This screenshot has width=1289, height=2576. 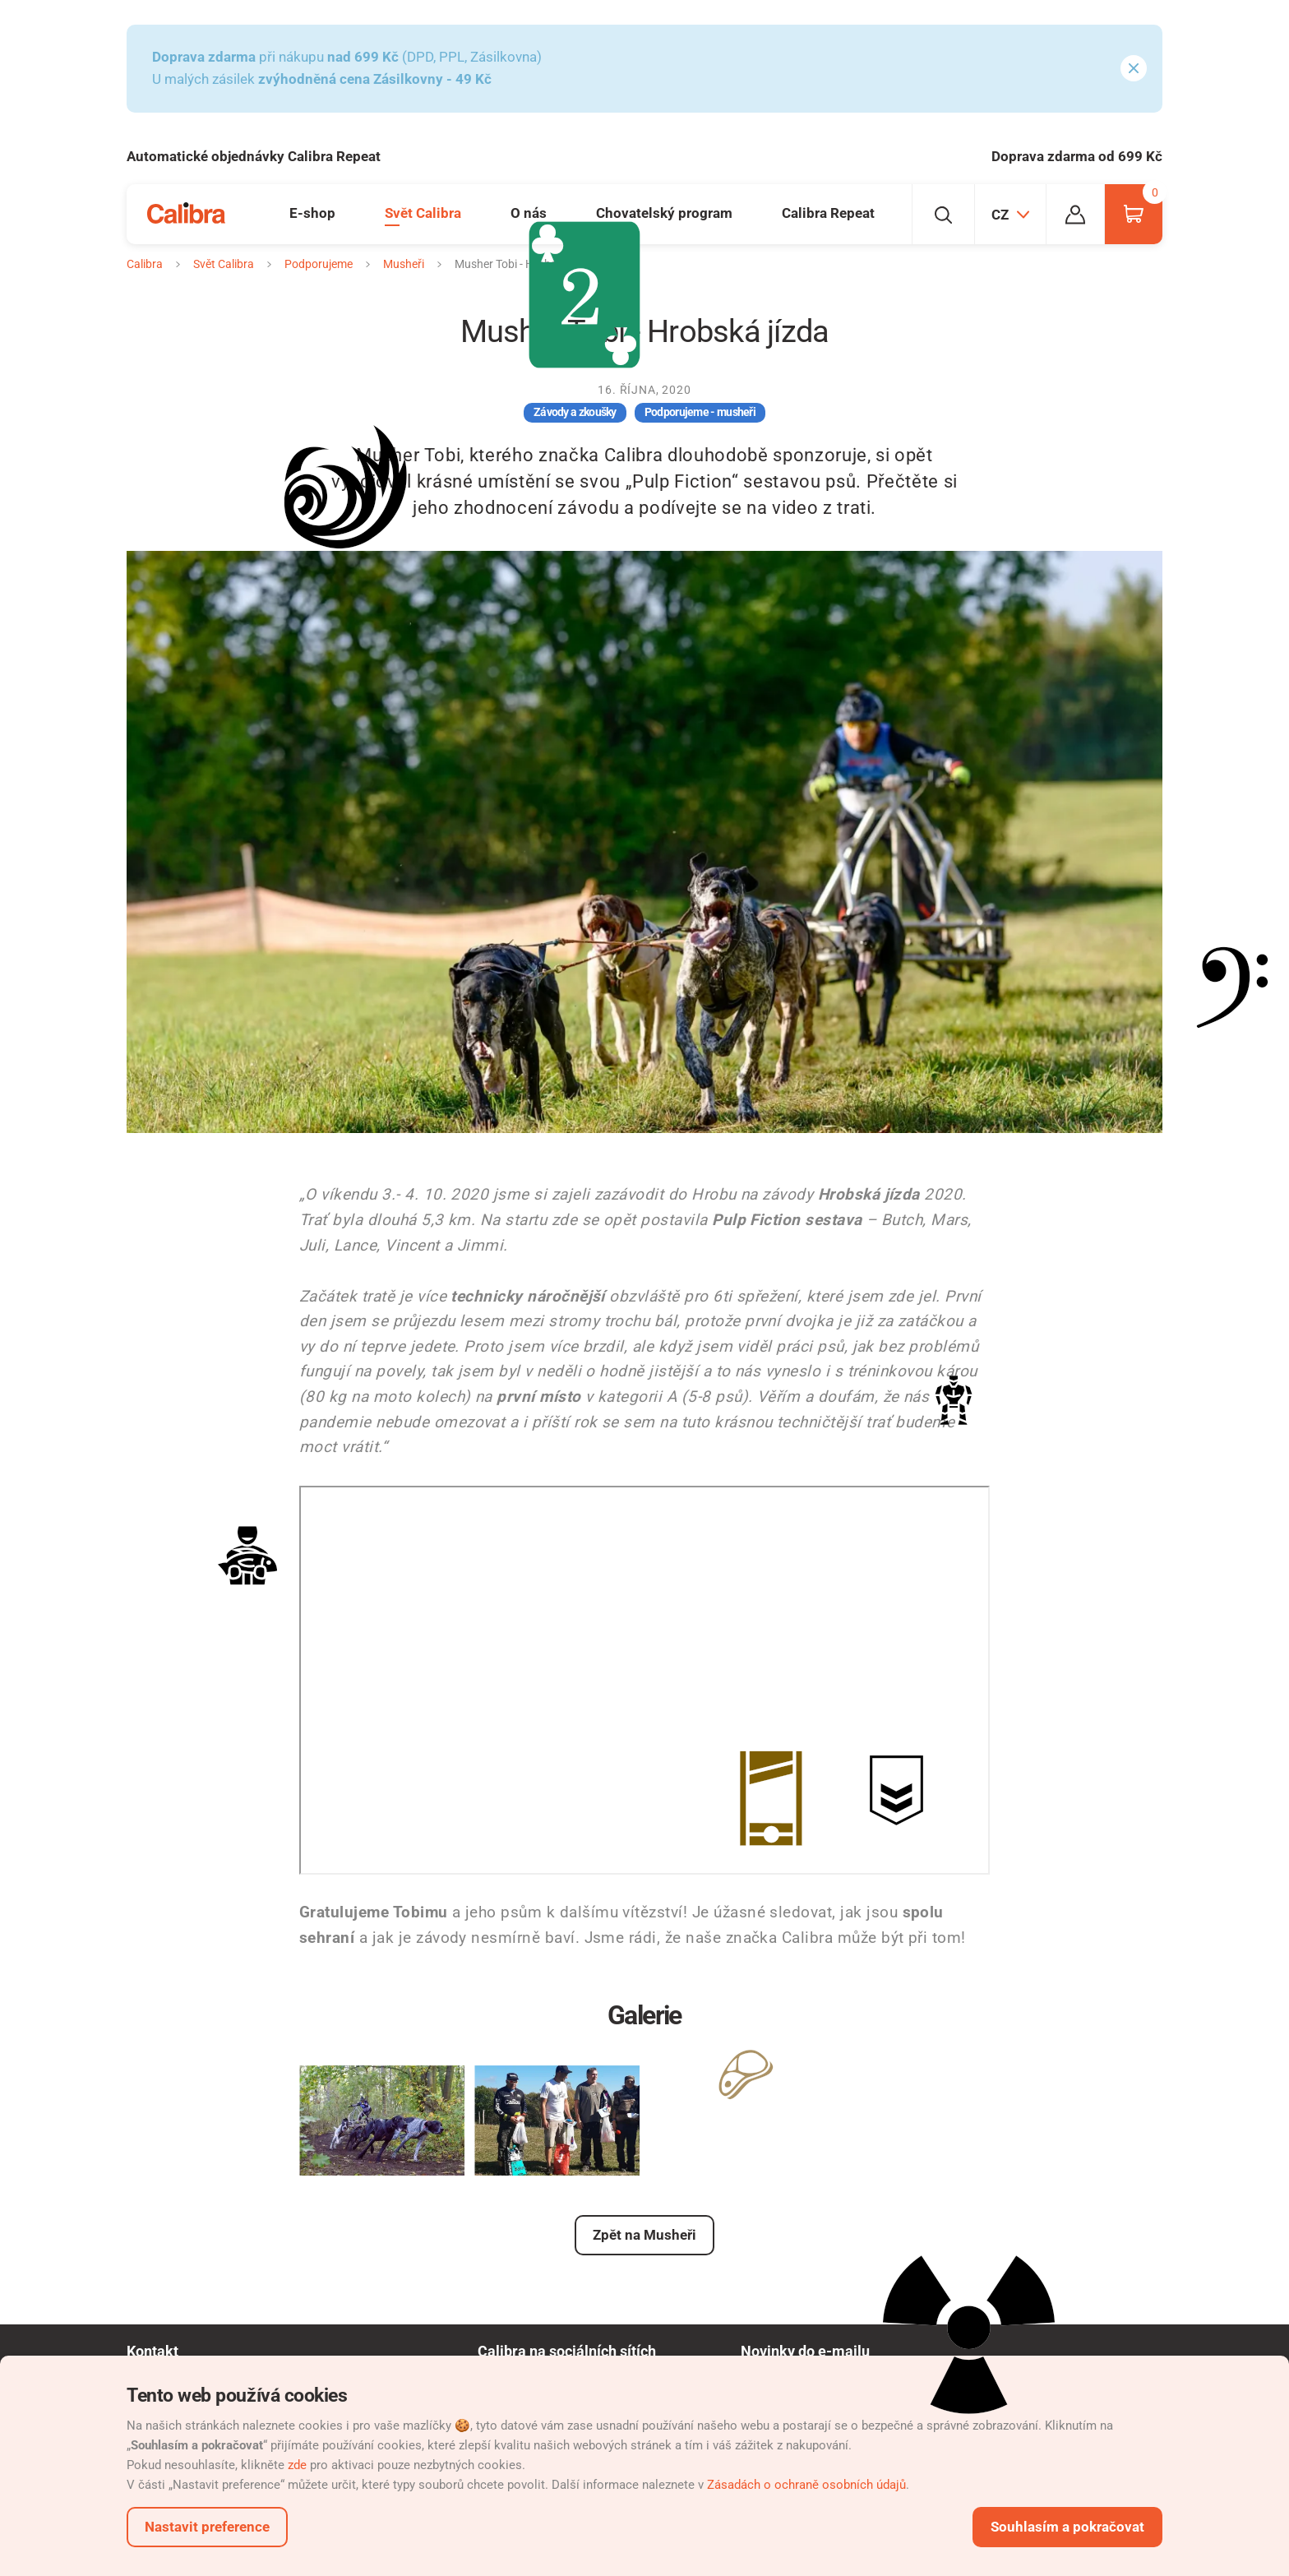 What do you see at coordinates (345, 486) in the screenshot?
I see `indicates a fire or flame spell with spin effect in a game` at bounding box center [345, 486].